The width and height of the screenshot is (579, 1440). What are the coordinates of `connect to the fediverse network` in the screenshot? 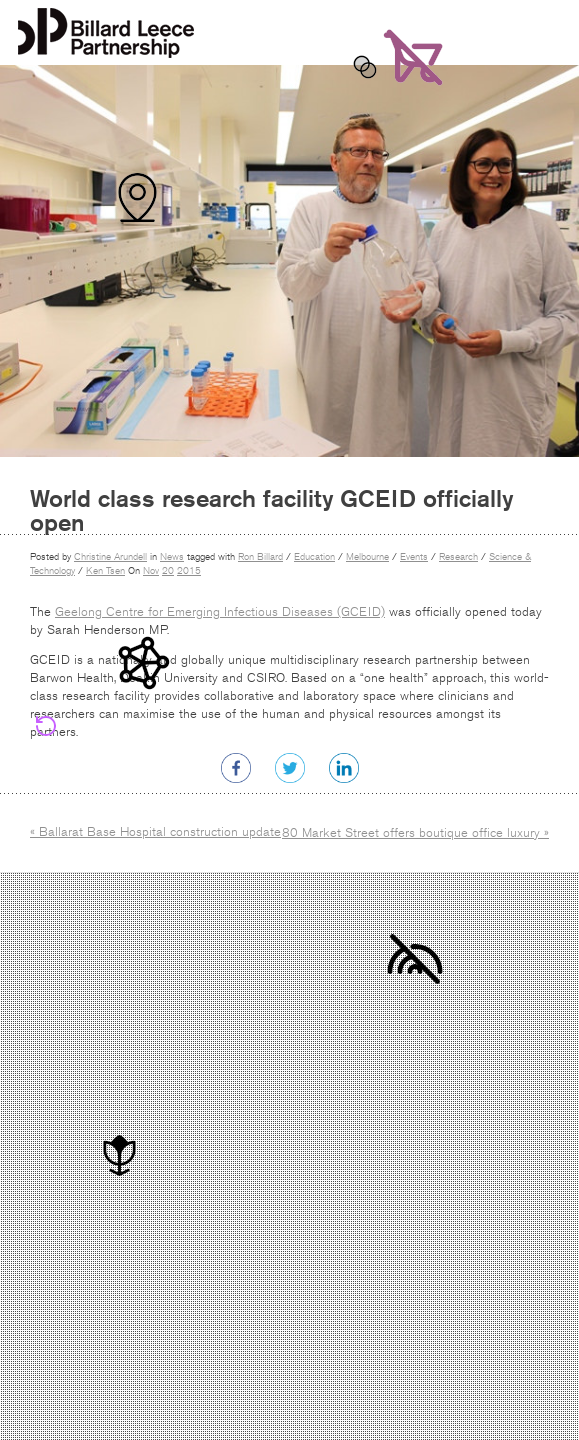 It's located at (143, 663).